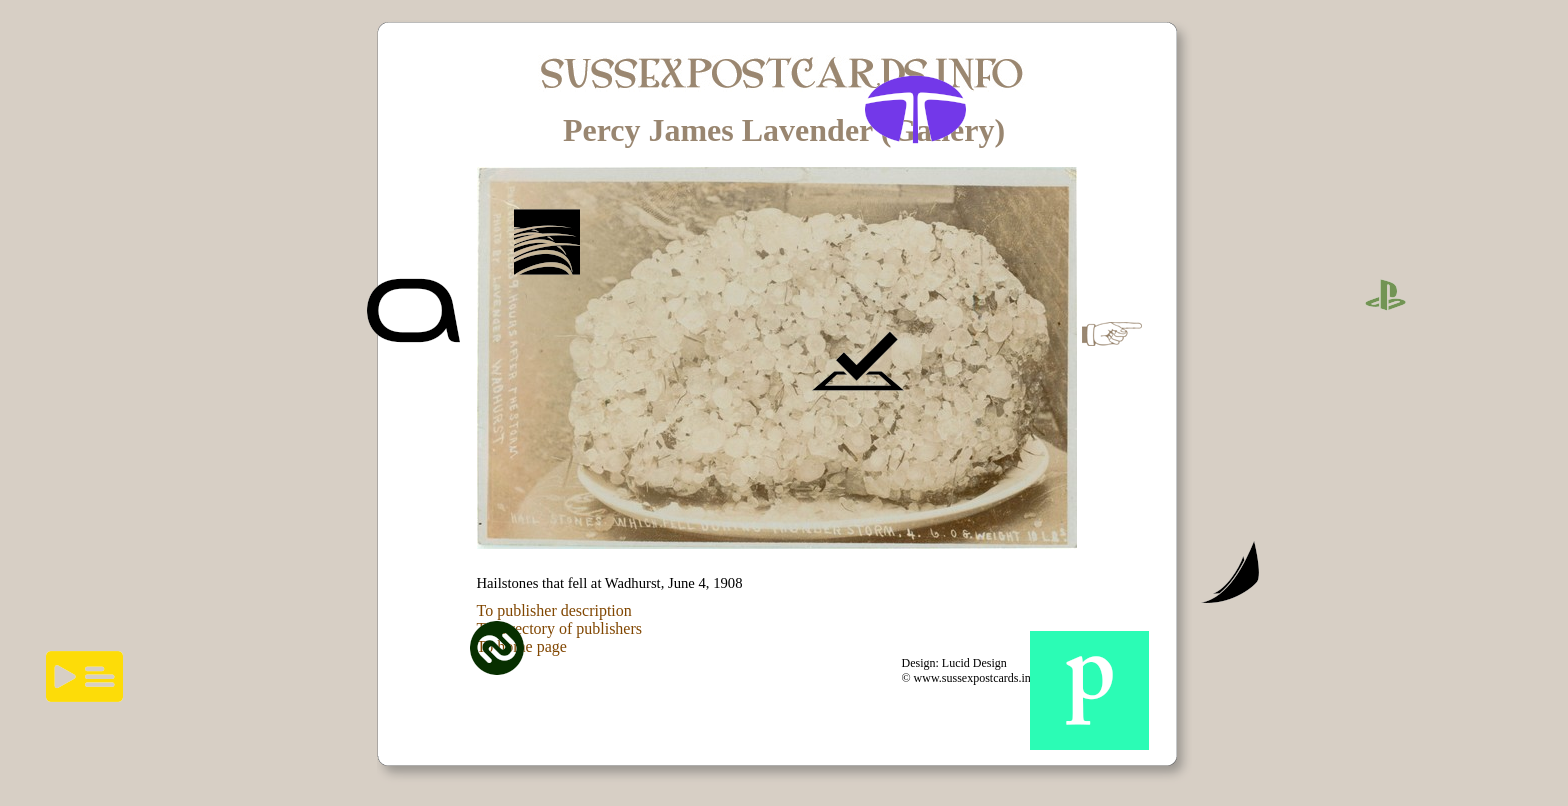  Describe the element at coordinates (547, 242) in the screenshot. I see `open the Copa Airlines app` at that location.